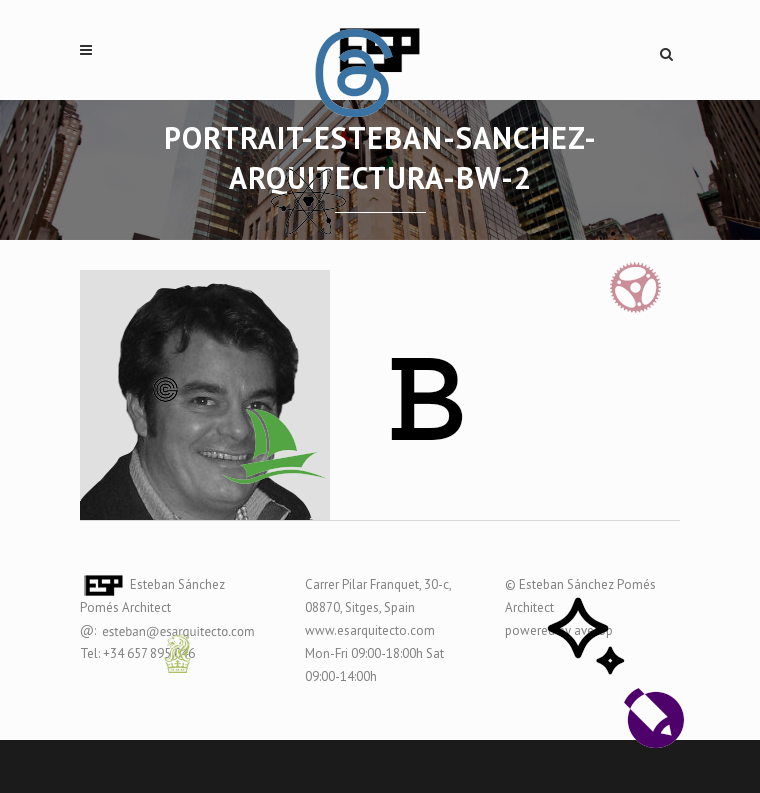  Describe the element at coordinates (274, 446) in the screenshot. I see `open phpMyAdmin database management tool` at that location.